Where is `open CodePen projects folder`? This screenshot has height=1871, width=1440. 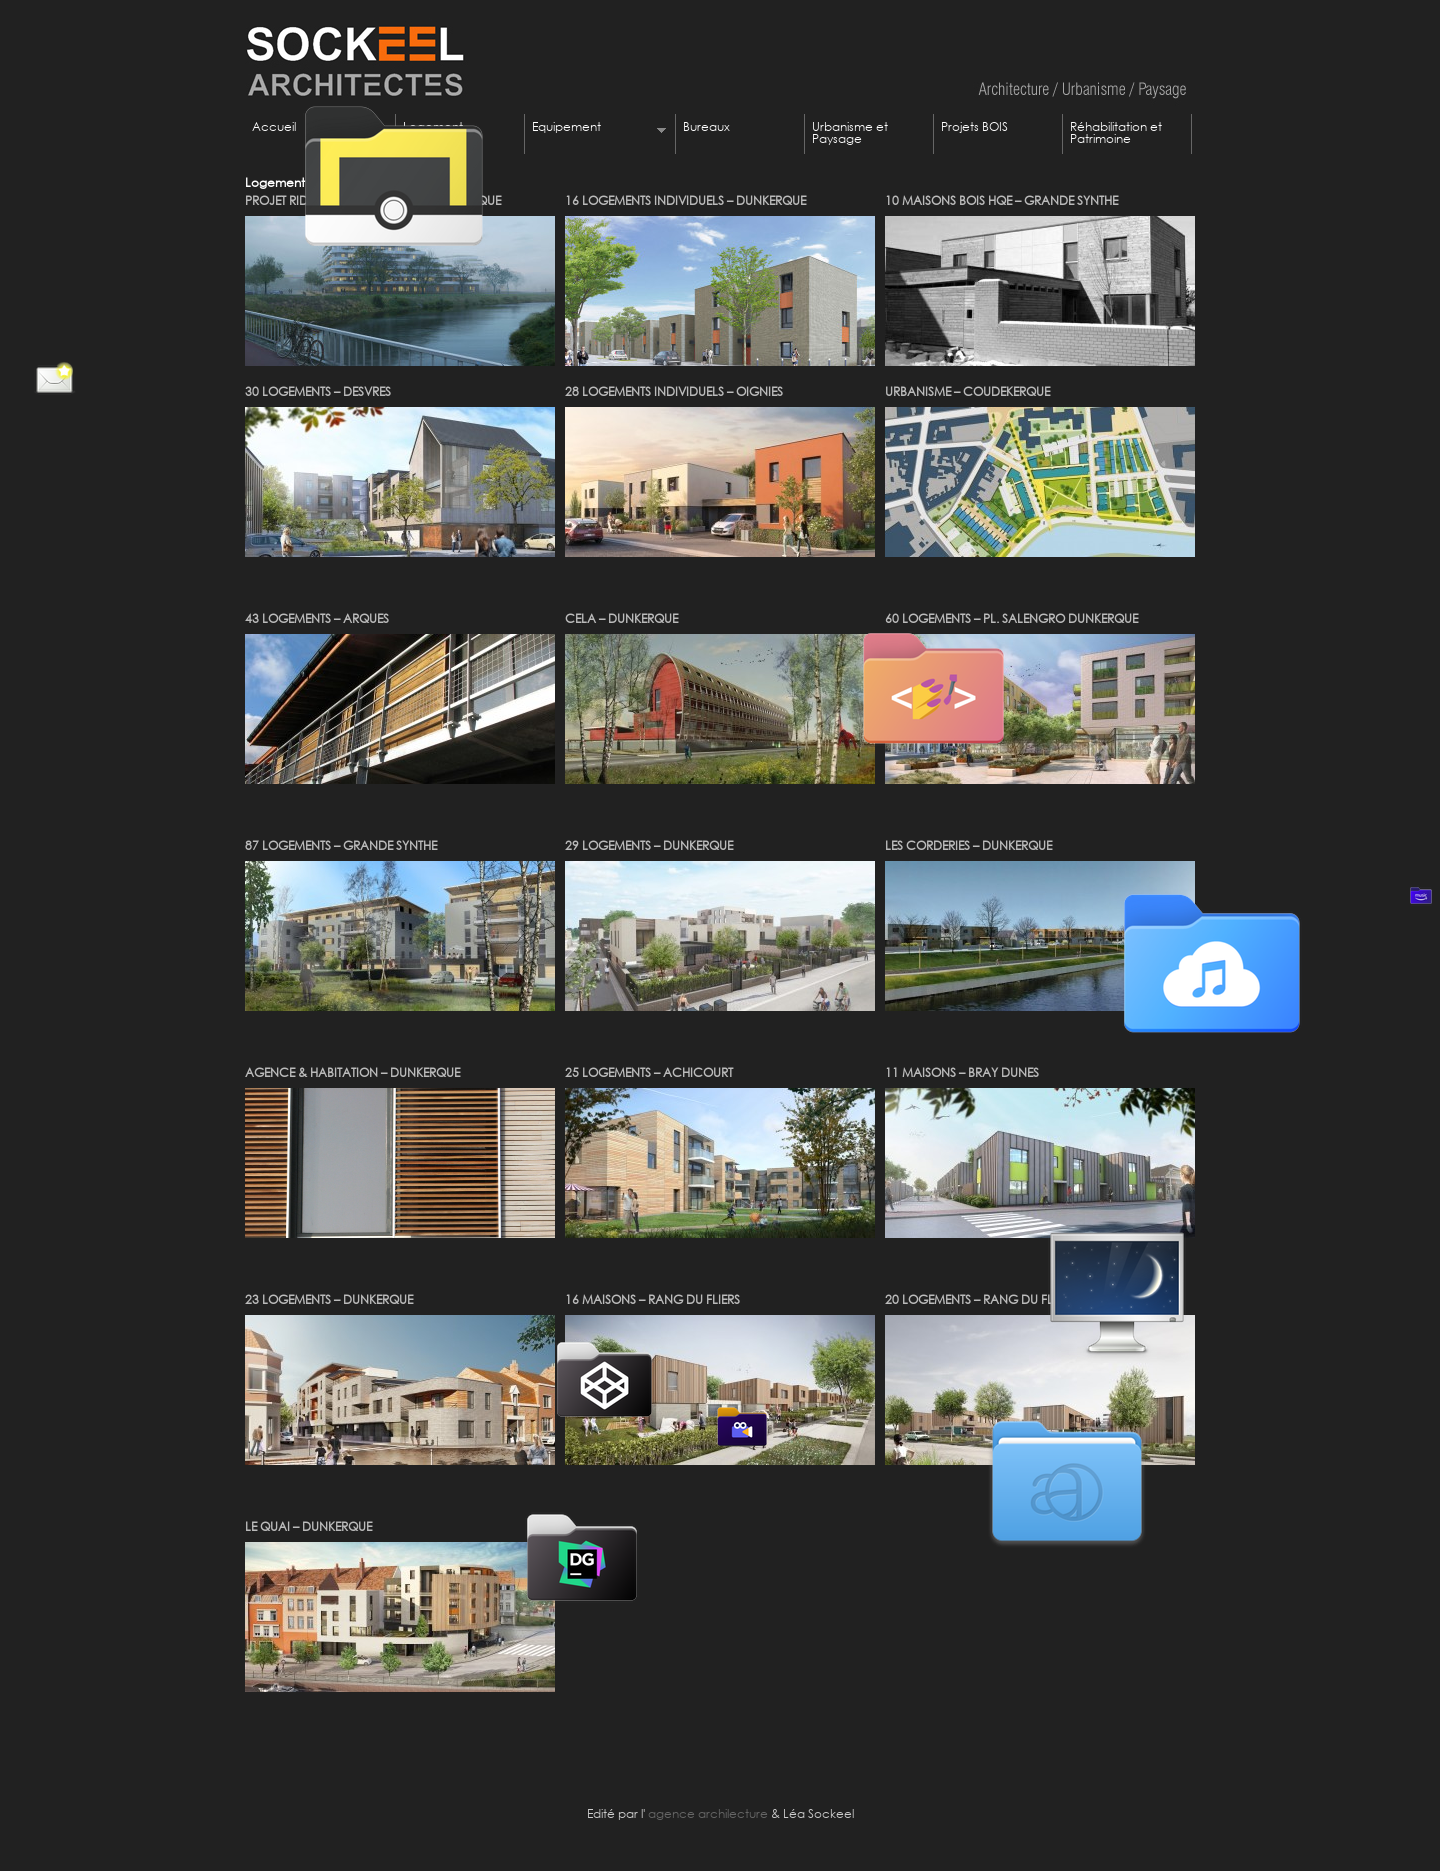 open CodePen projects folder is located at coordinates (604, 1382).